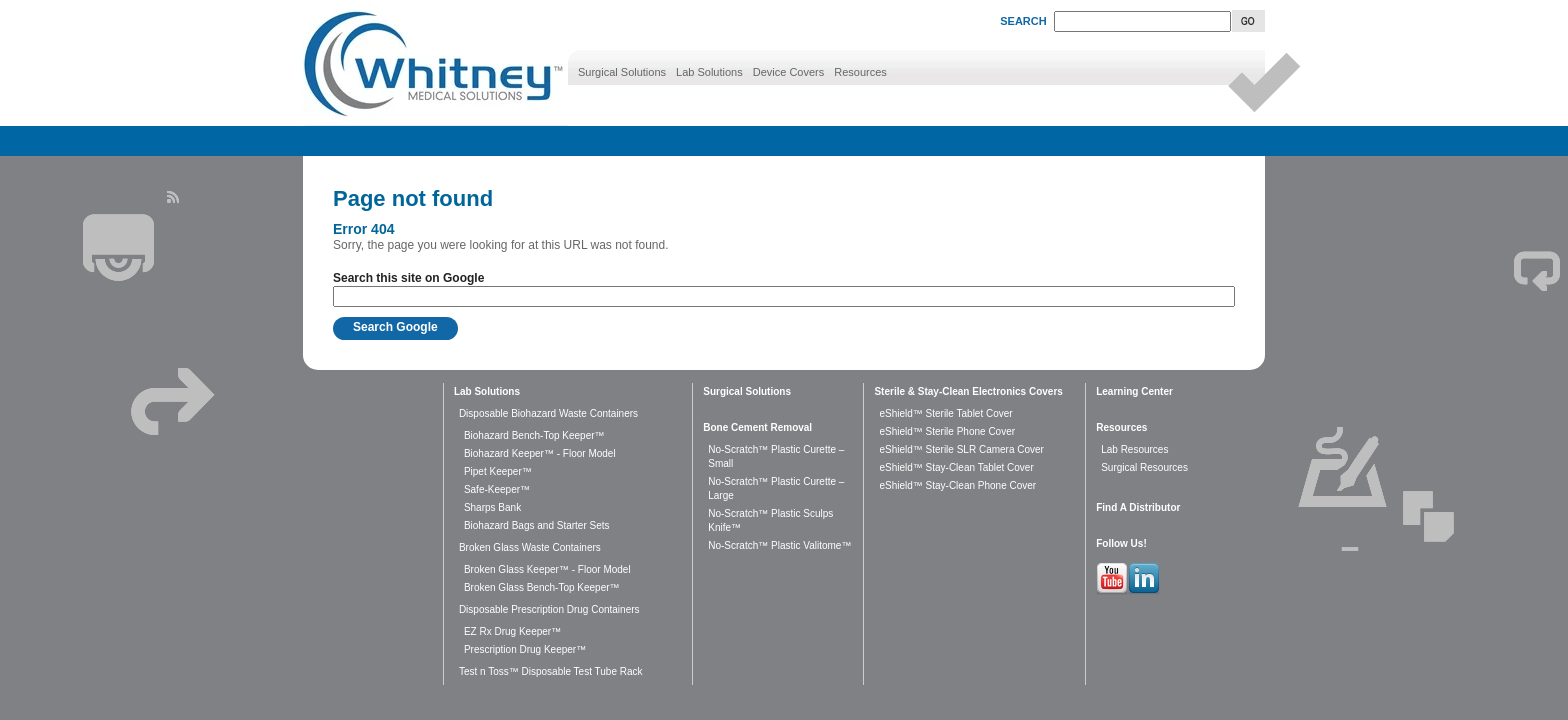 This screenshot has width=1568, height=720. Describe the element at coordinates (1537, 268) in the screenshot. I see `enable repeat mode for current playlist` at that location.